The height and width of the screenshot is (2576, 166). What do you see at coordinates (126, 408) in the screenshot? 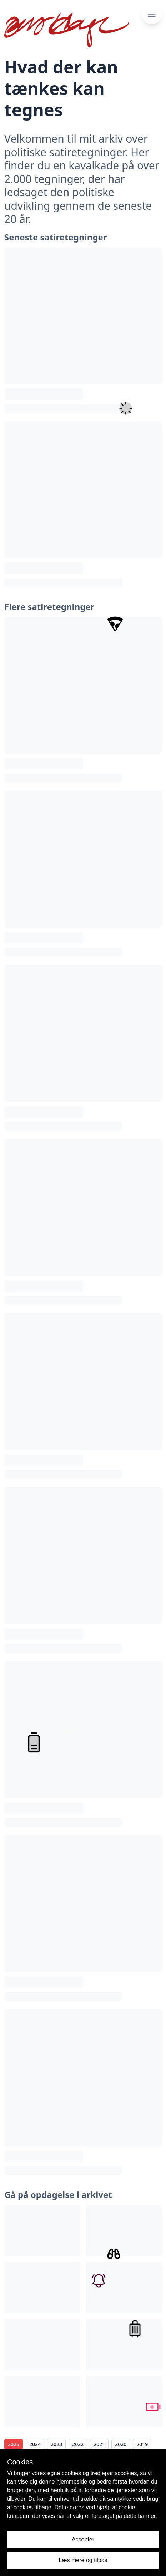
I see `indicates content is loading` at bounding box center [126, 408].